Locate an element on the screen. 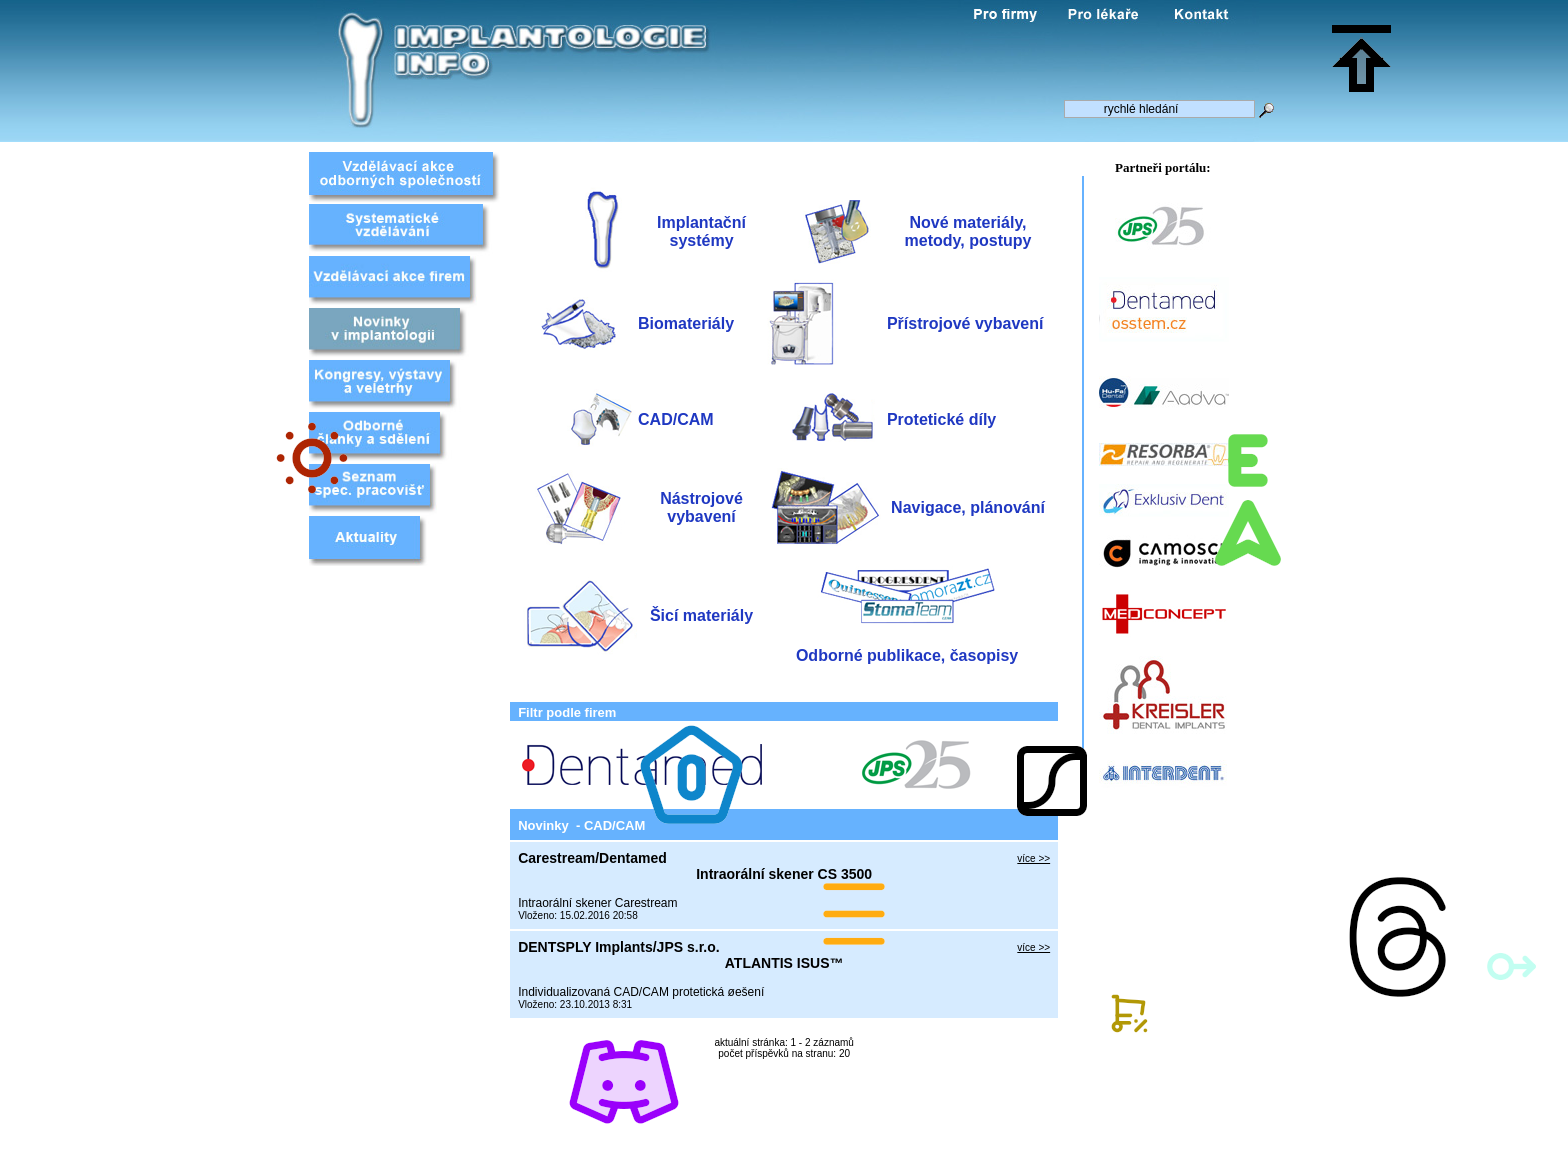 The width and height of the screenshot is (1568, 1163). toggle medium density view for list items is located at coordinates (854, 914).